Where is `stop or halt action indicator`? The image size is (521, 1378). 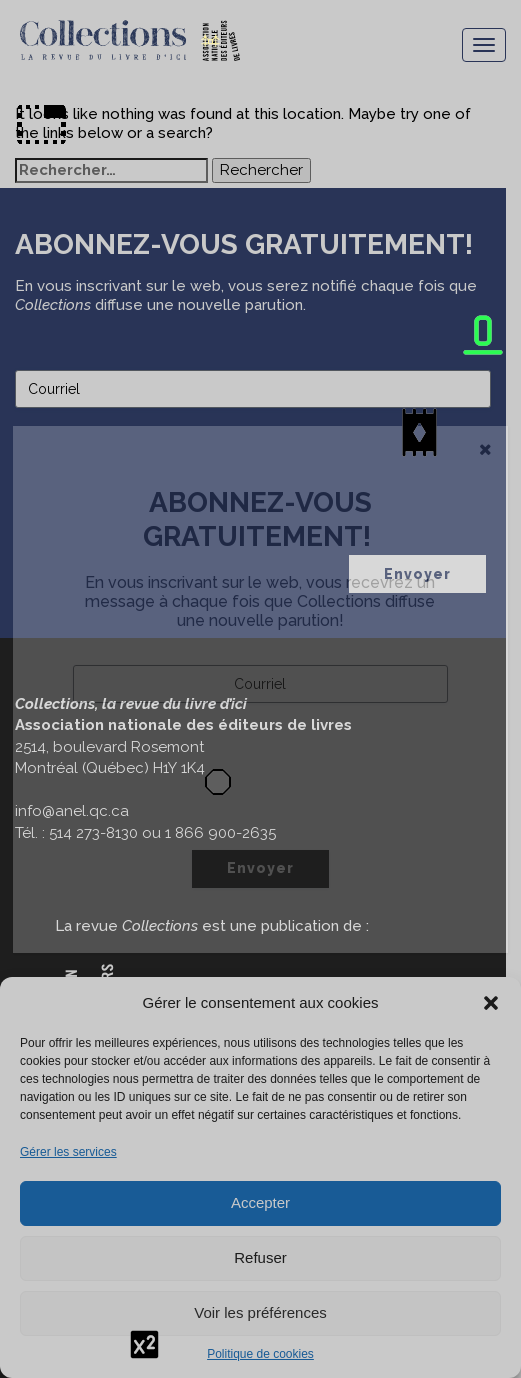
stop or halt action indicator is located at coordinates (218, 782).